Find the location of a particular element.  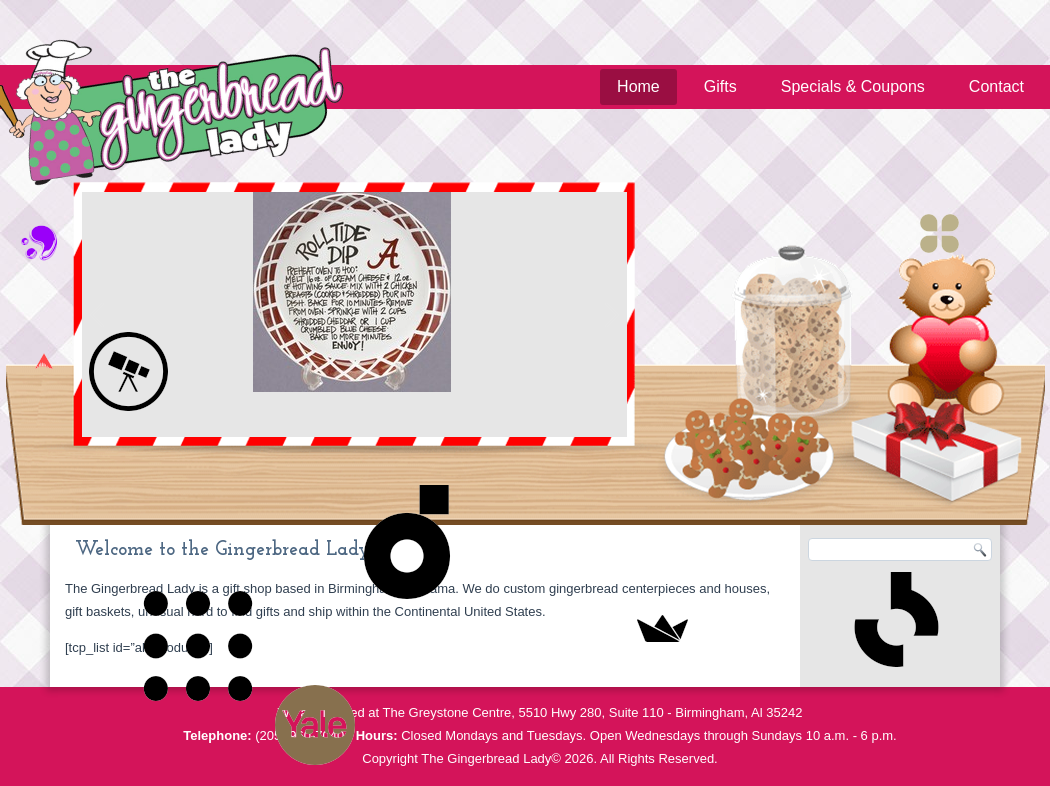

open the app drawer or launcher is located at coordinates (939, 233).